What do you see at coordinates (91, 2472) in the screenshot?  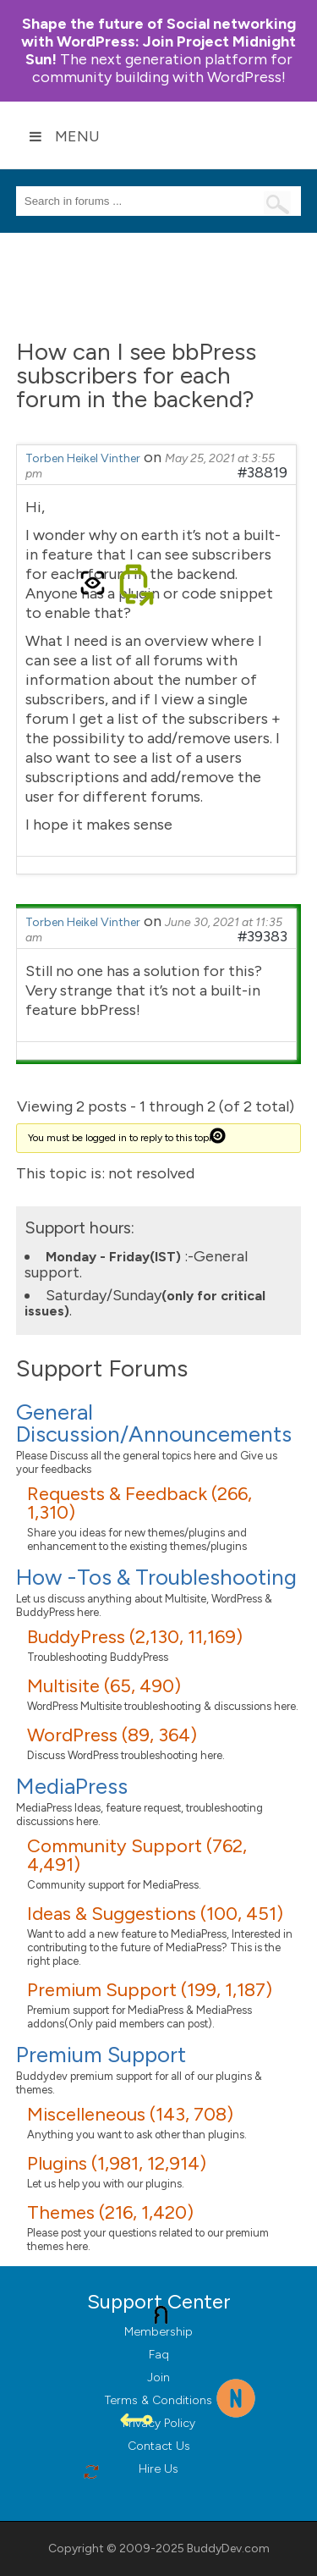 I see `refresh or reload content` at bounding box center [91, 2472].